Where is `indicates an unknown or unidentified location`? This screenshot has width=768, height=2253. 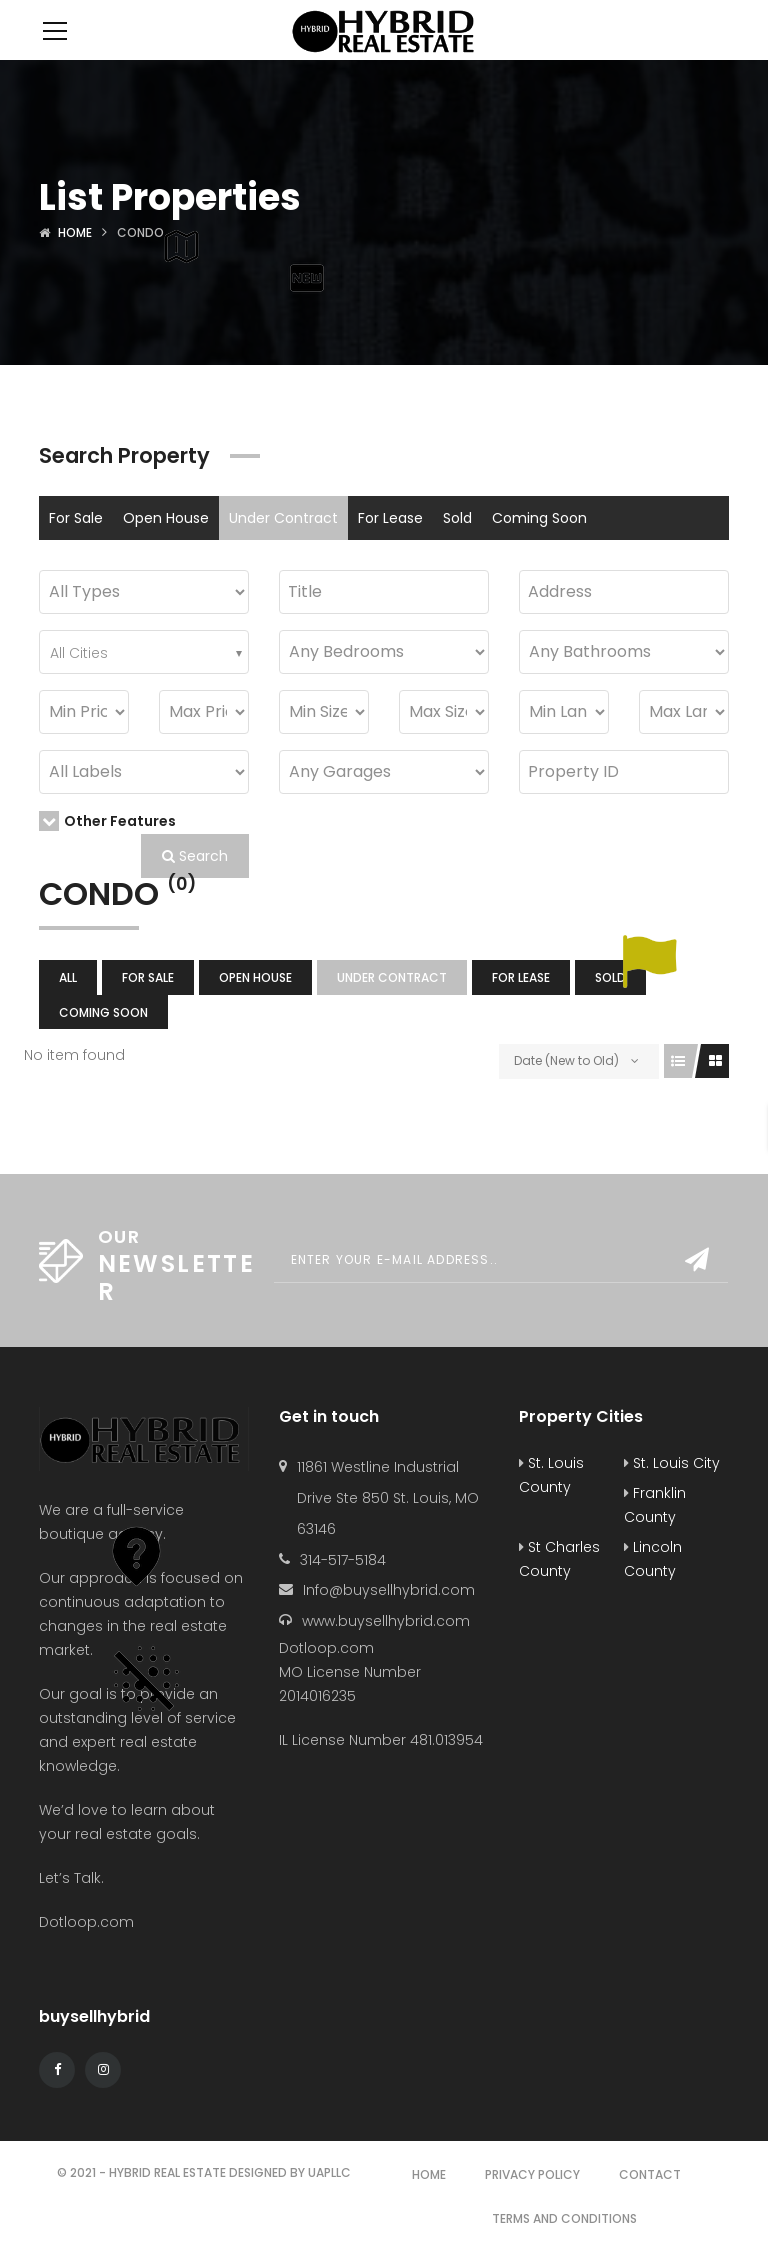
indicates an unknown or unidentified location is located at coordinates (136, 1556).